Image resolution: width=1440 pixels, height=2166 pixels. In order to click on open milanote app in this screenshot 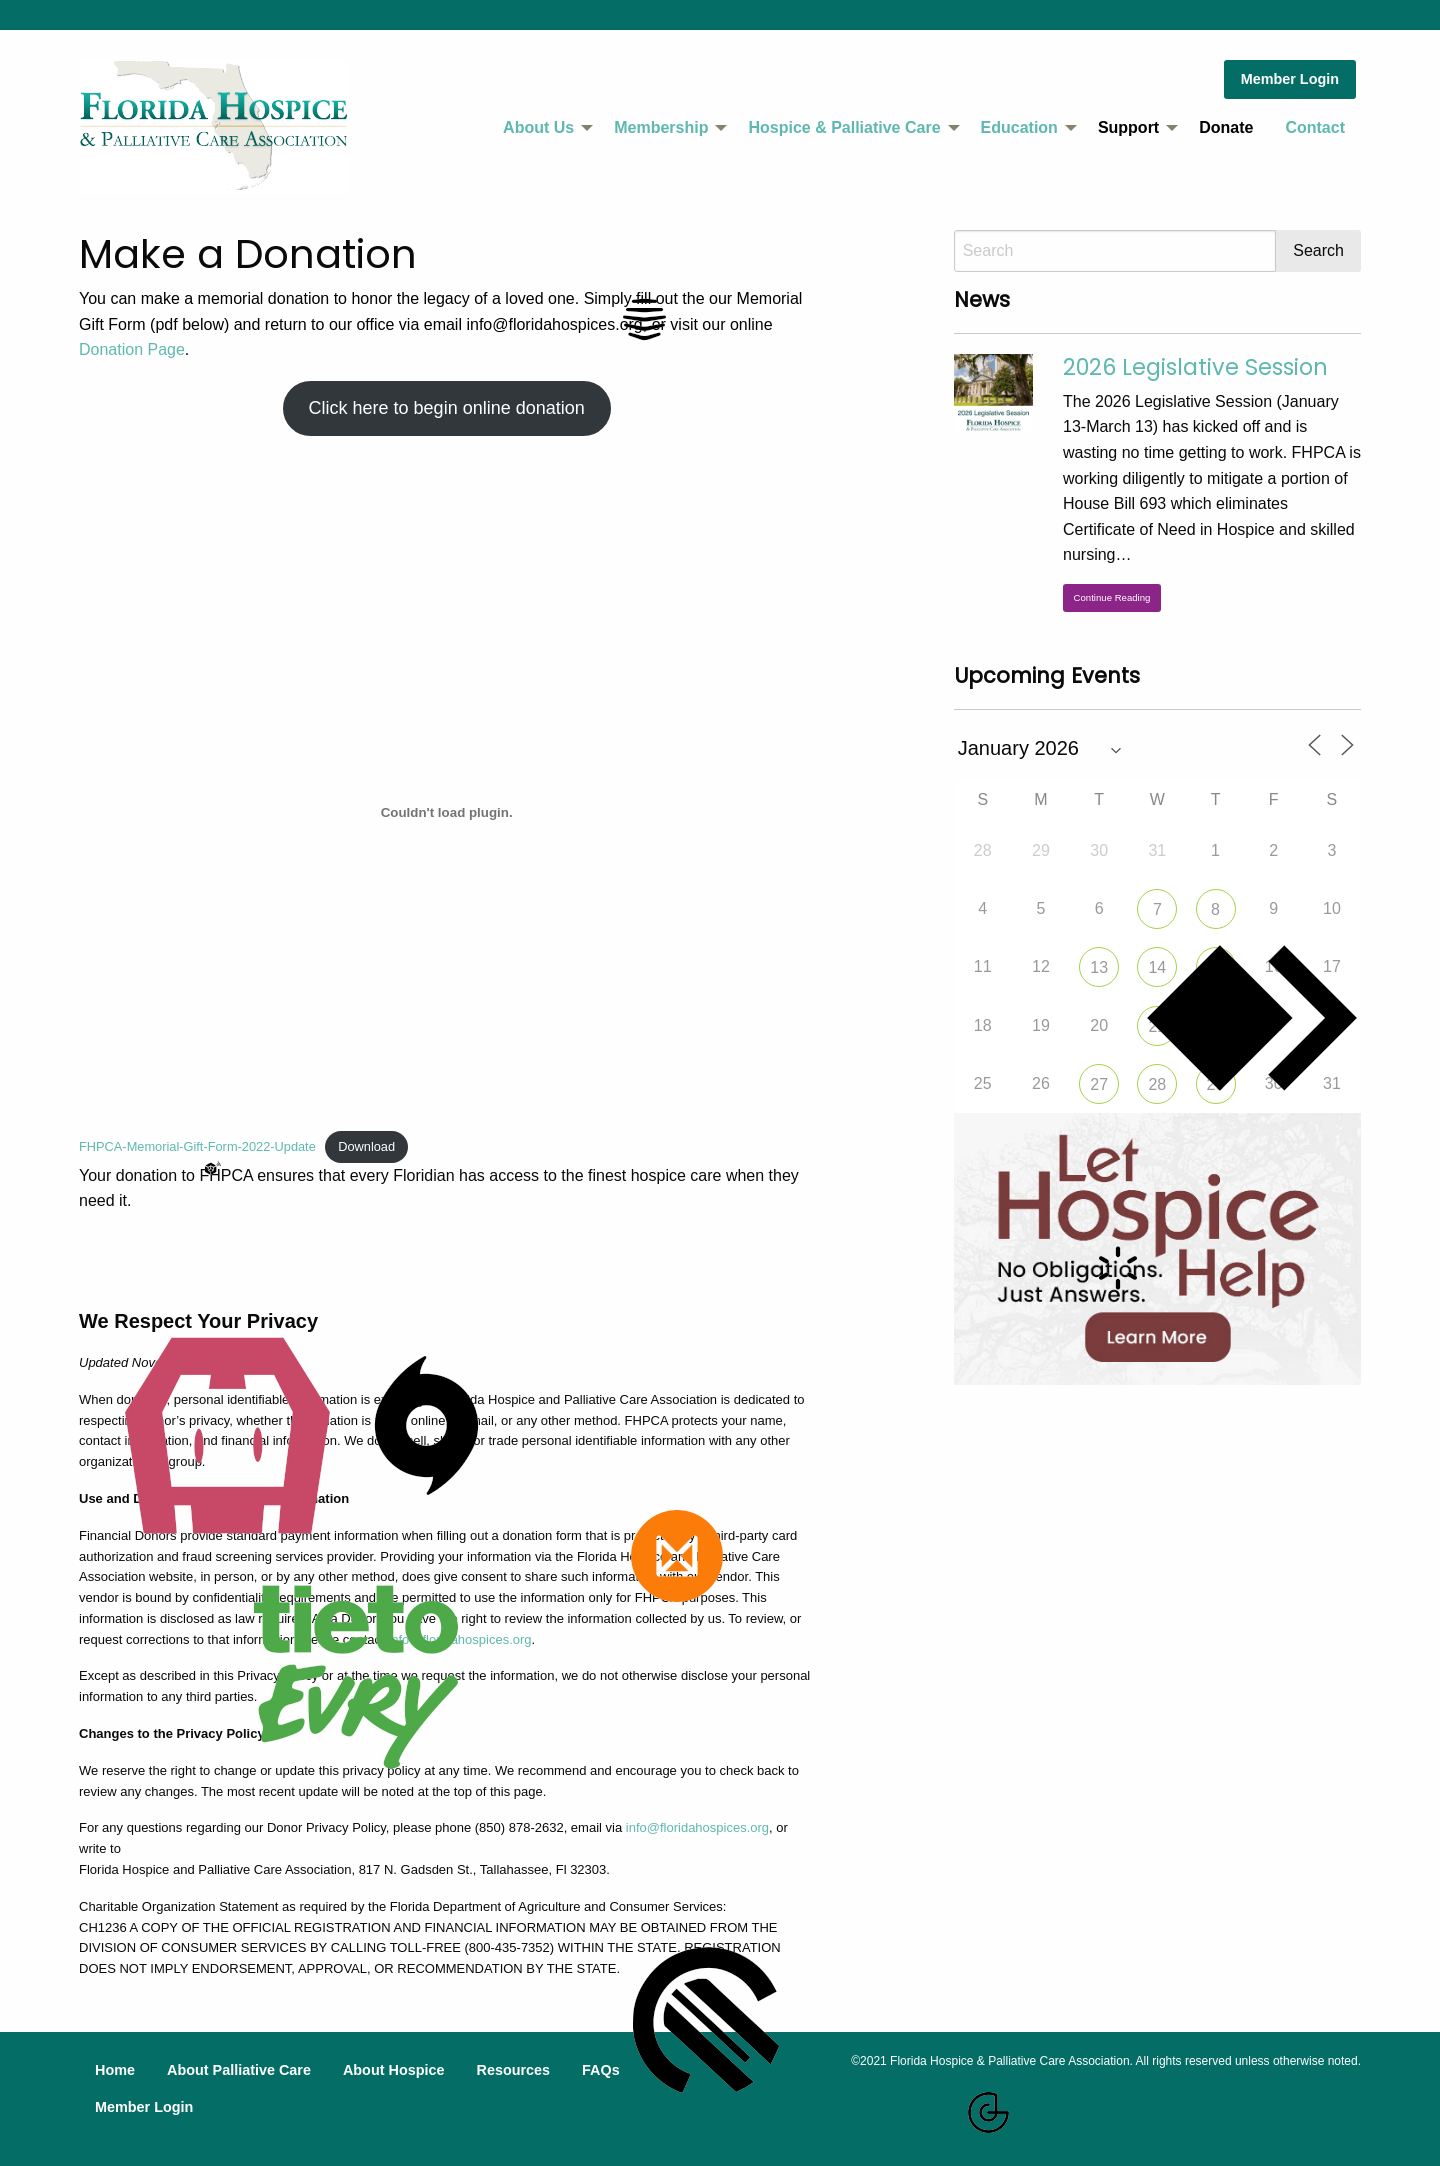, I will do `click(677, 1556)`.